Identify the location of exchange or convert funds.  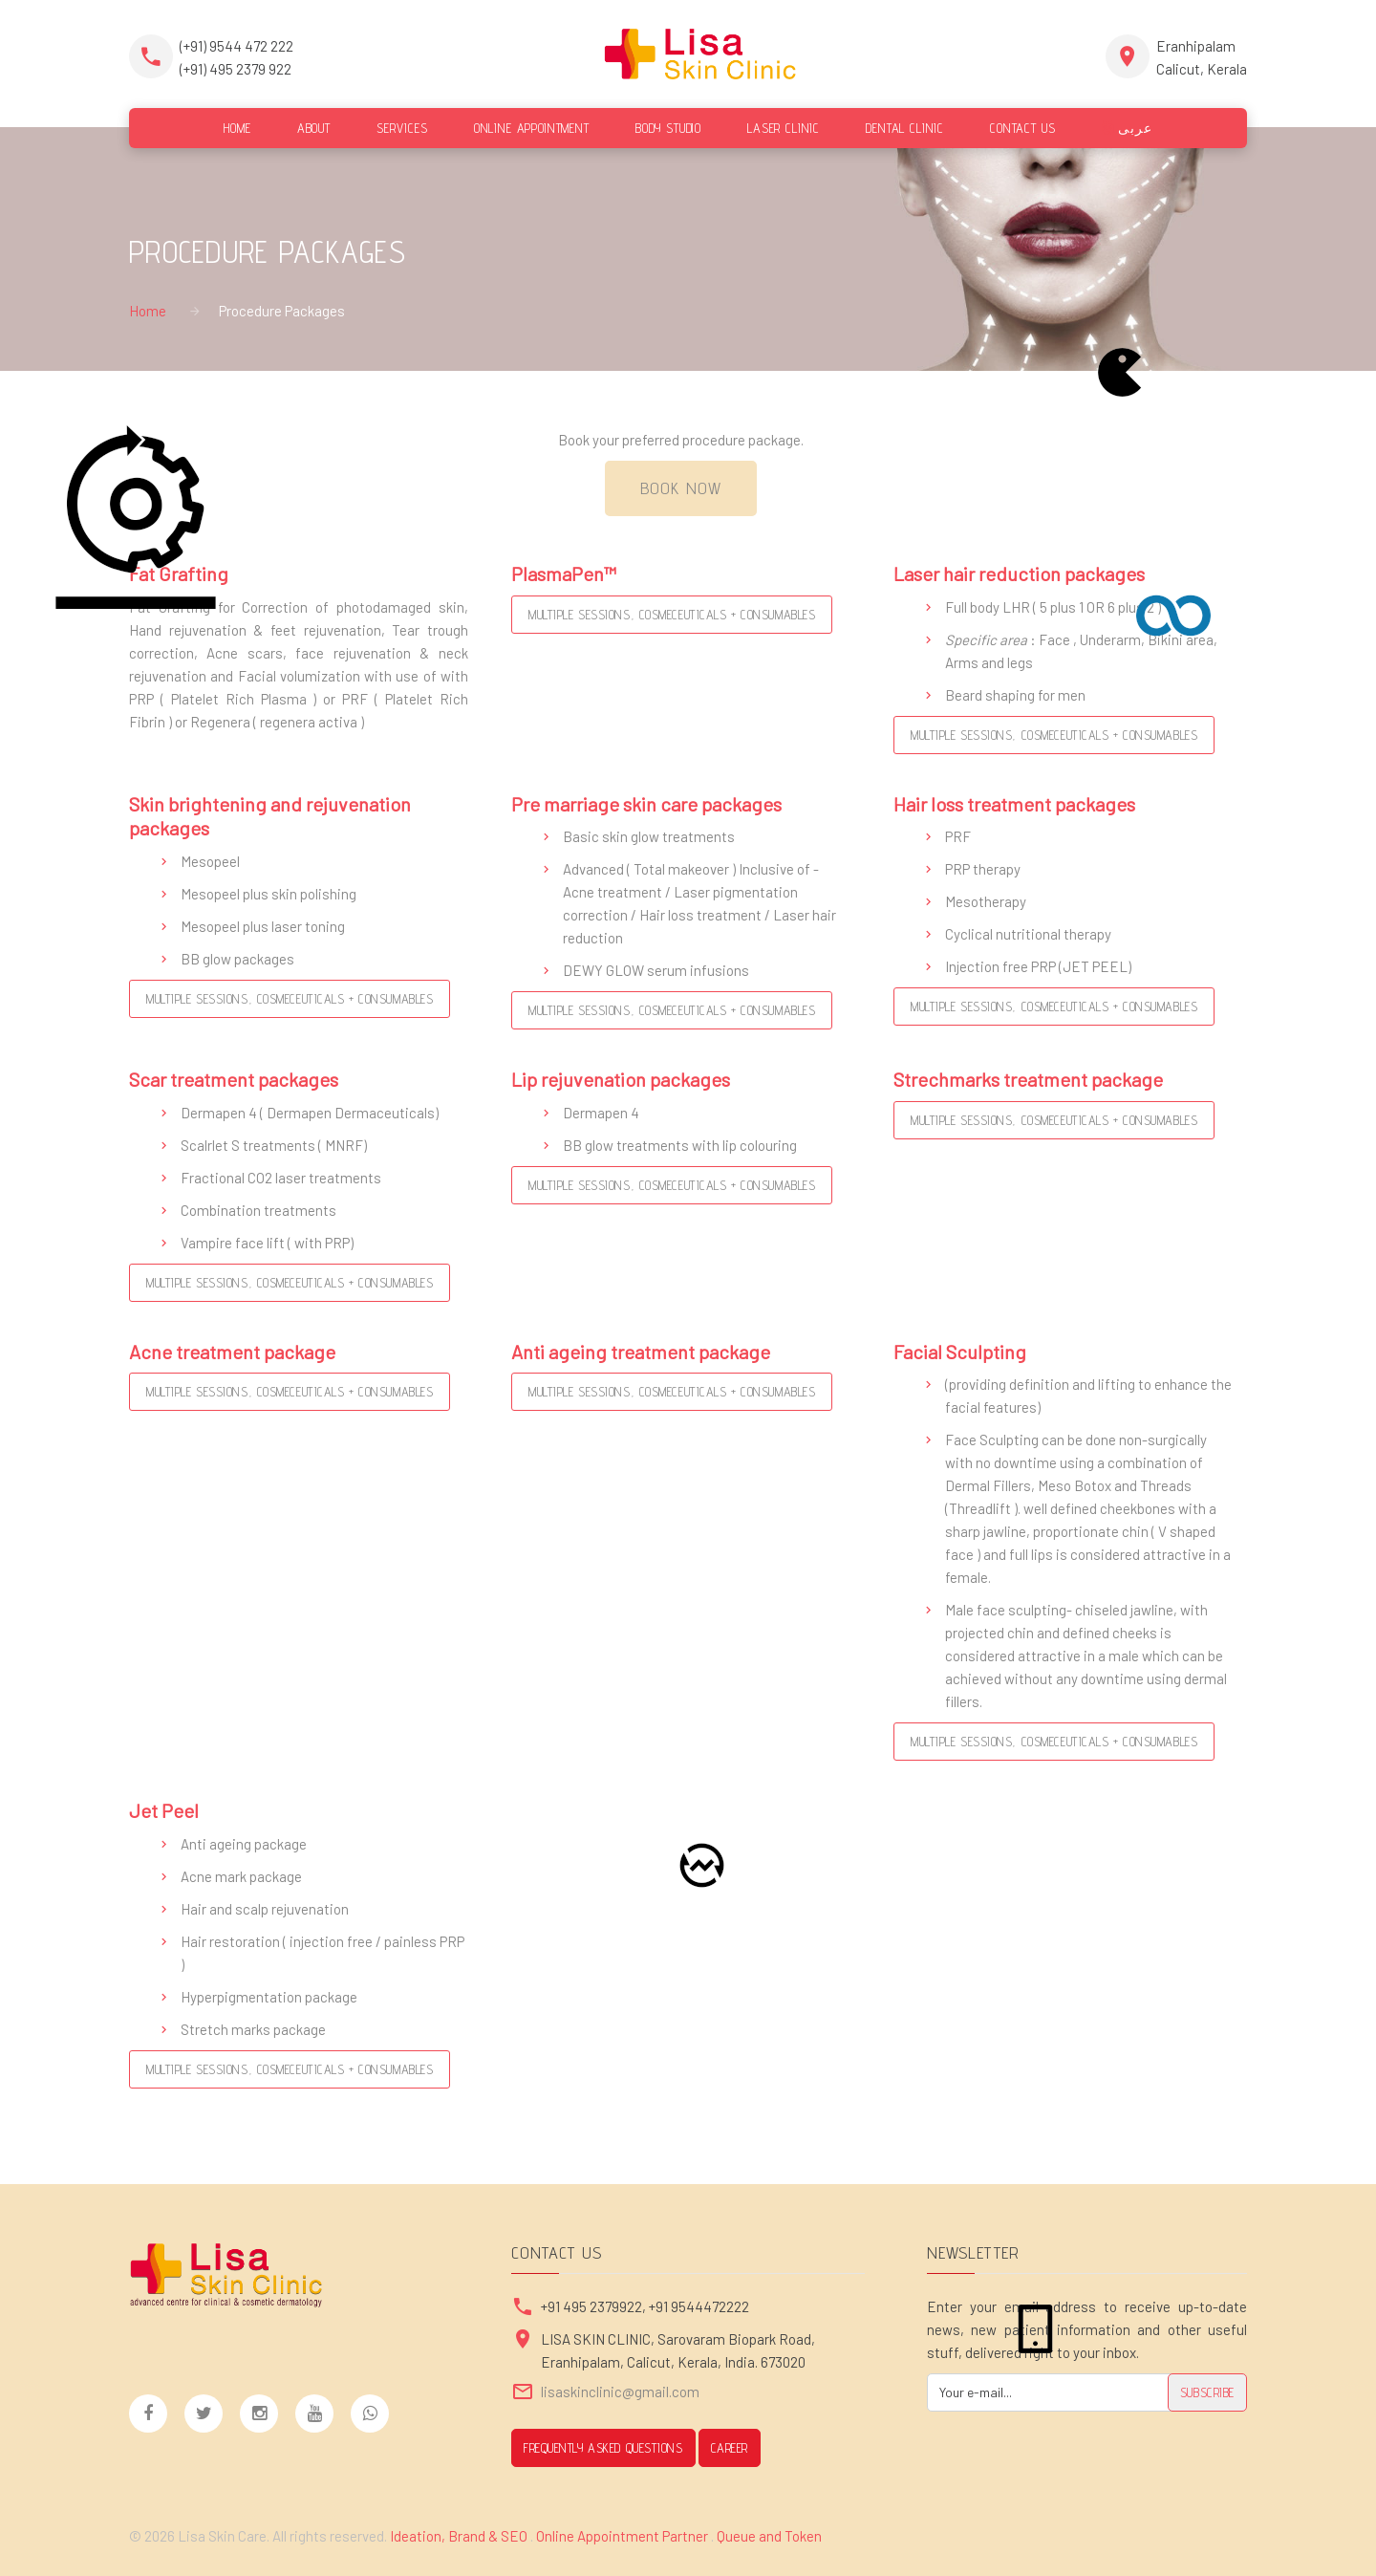
(701, 1865).